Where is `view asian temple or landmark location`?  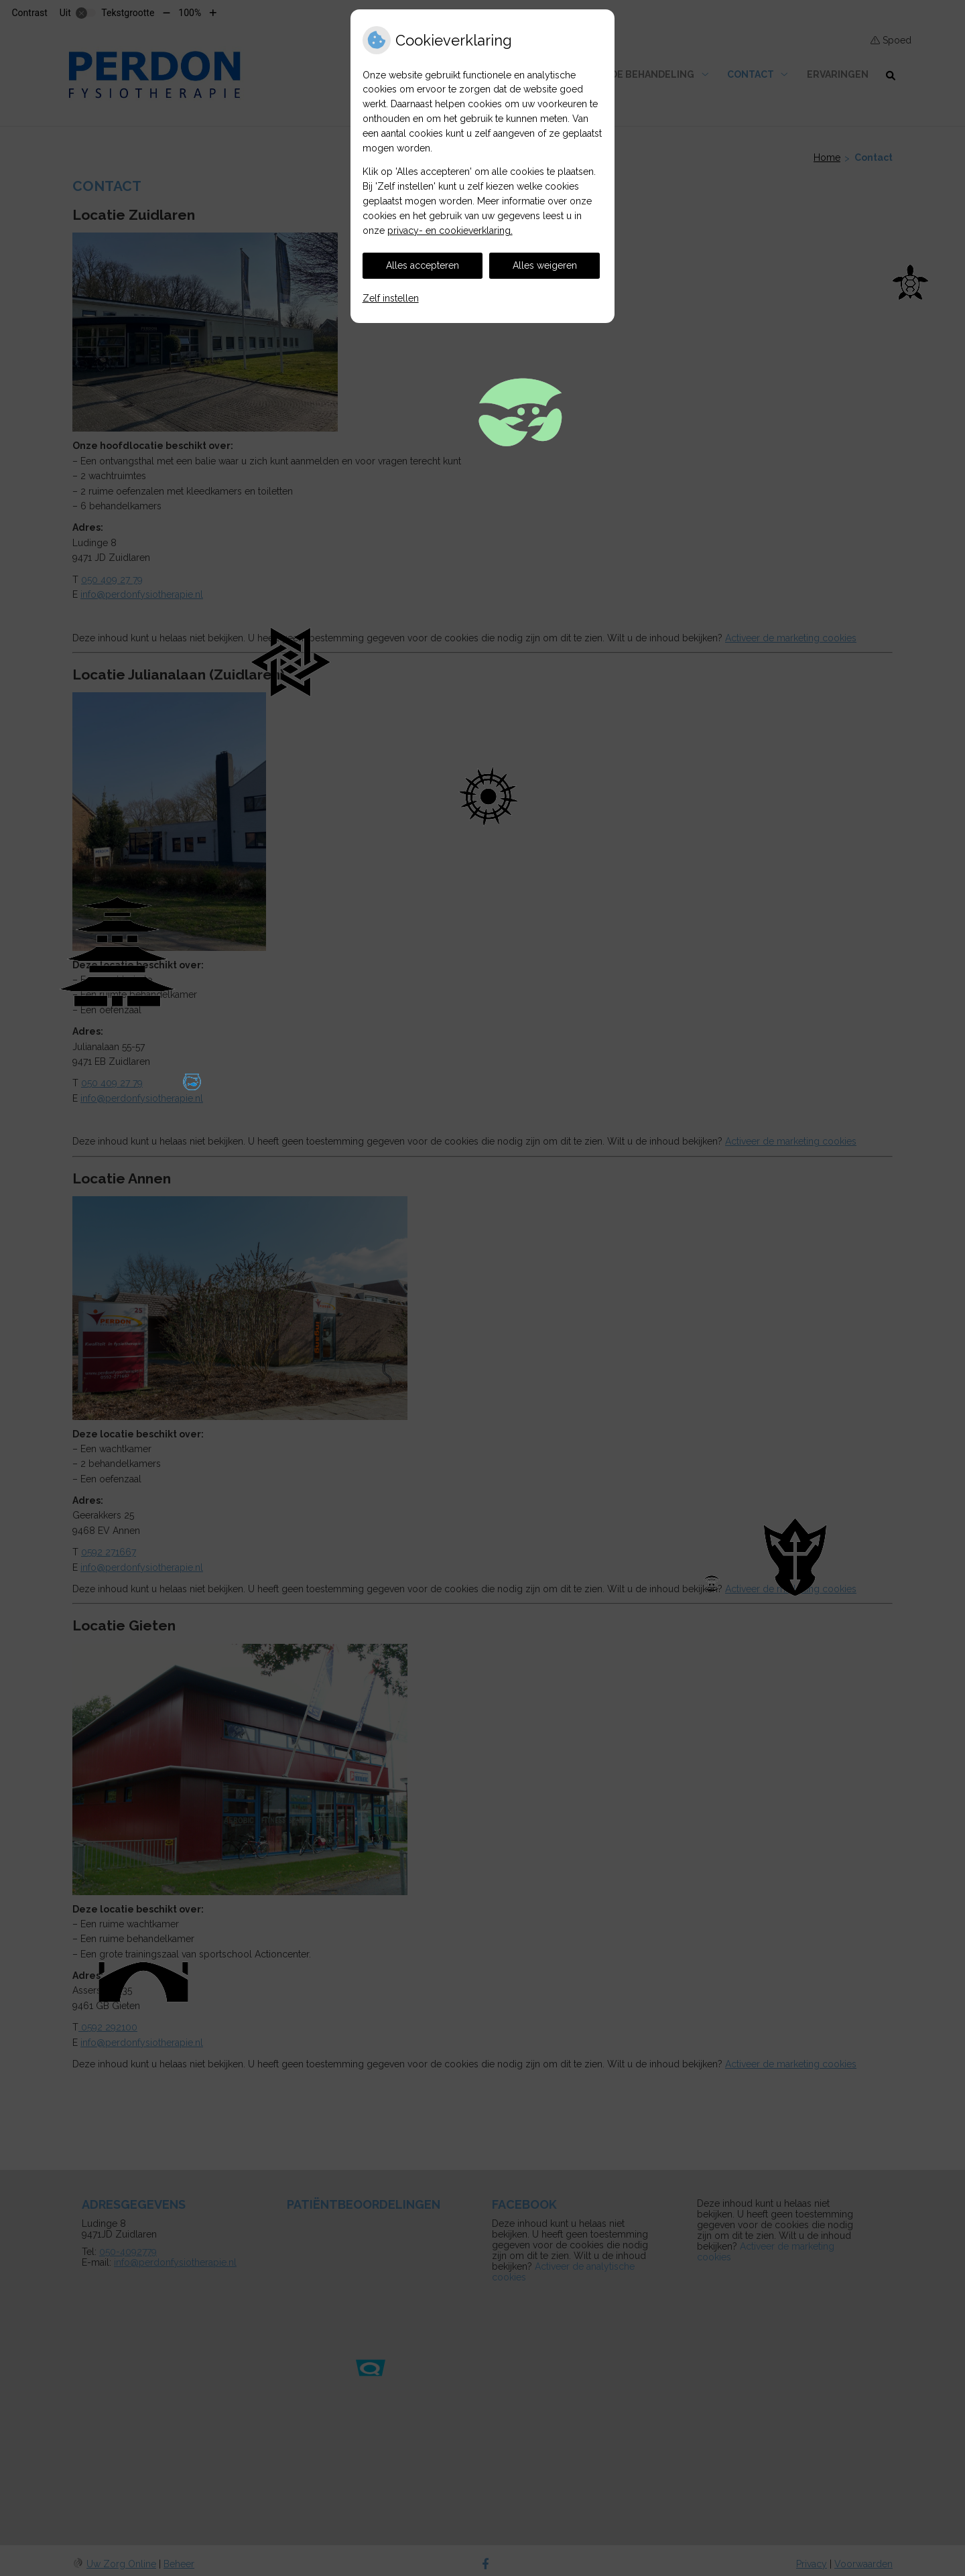
view asian temple or landmark location is located at coordinates (117, 952).